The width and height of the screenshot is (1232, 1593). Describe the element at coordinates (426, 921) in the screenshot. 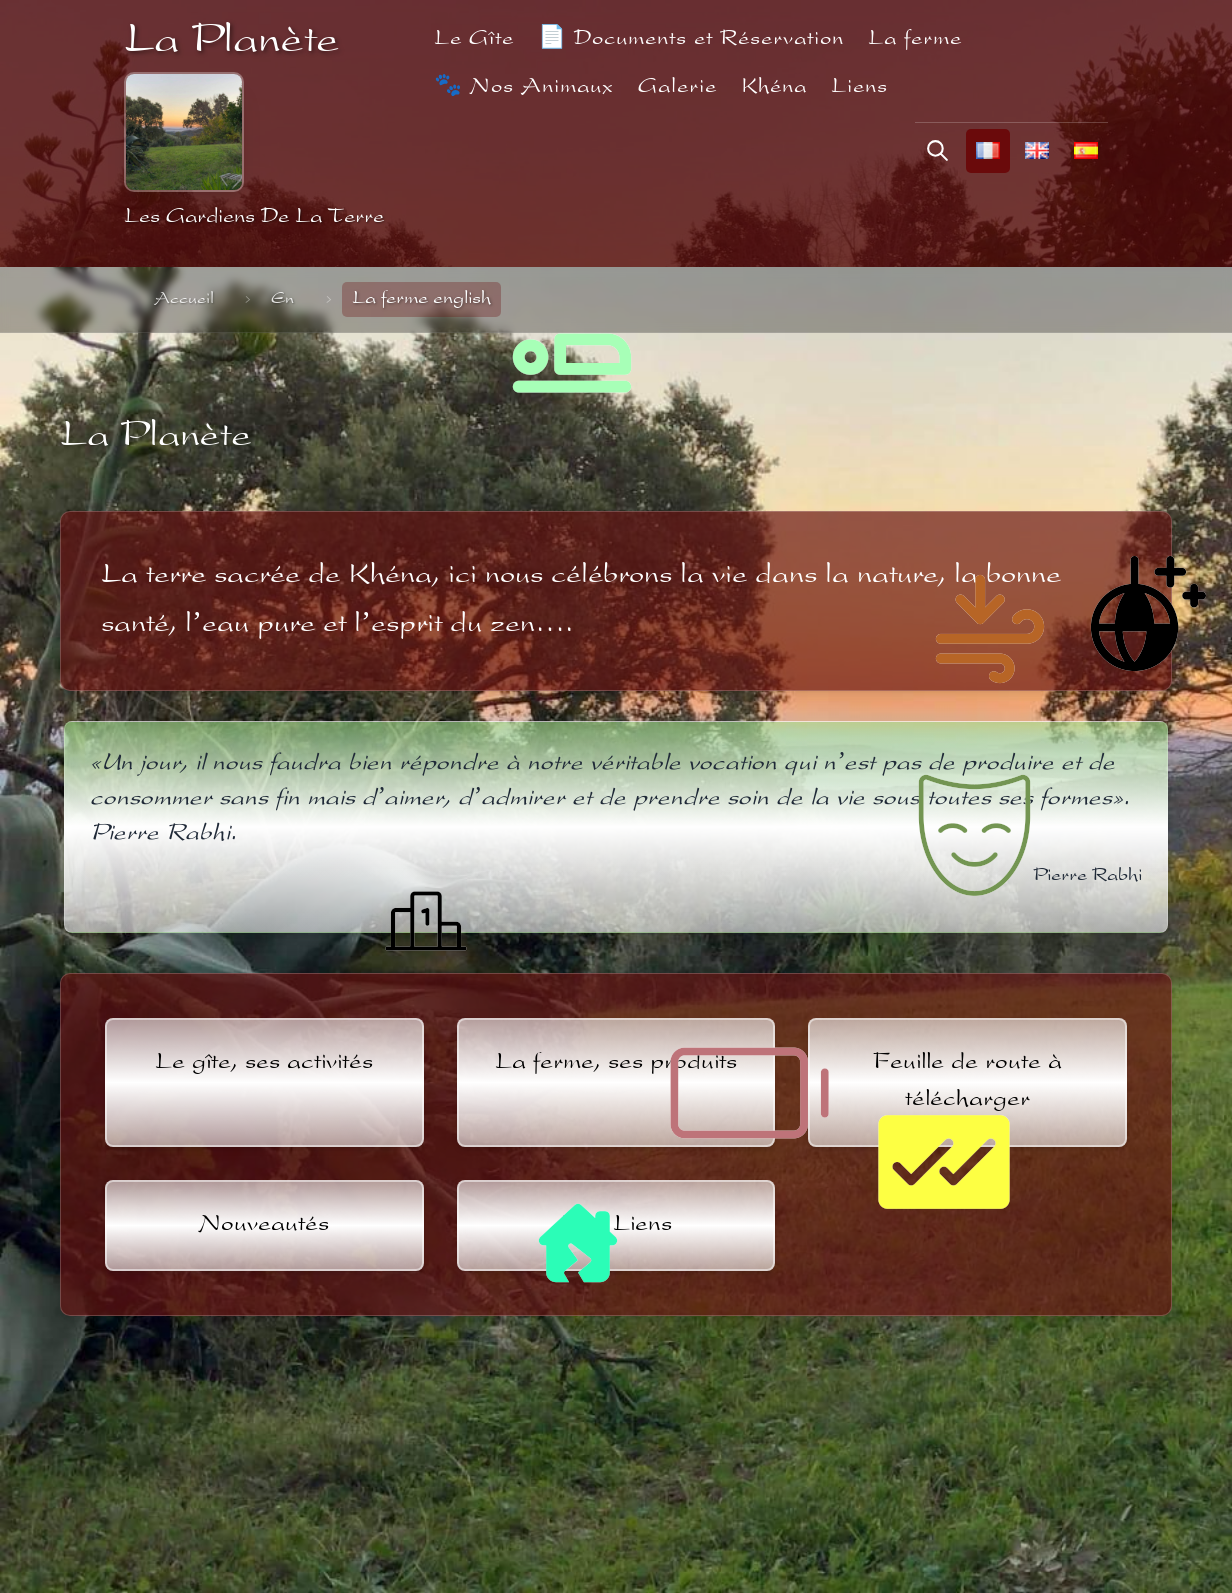

I see `view leaderboard or rankings` at that location.